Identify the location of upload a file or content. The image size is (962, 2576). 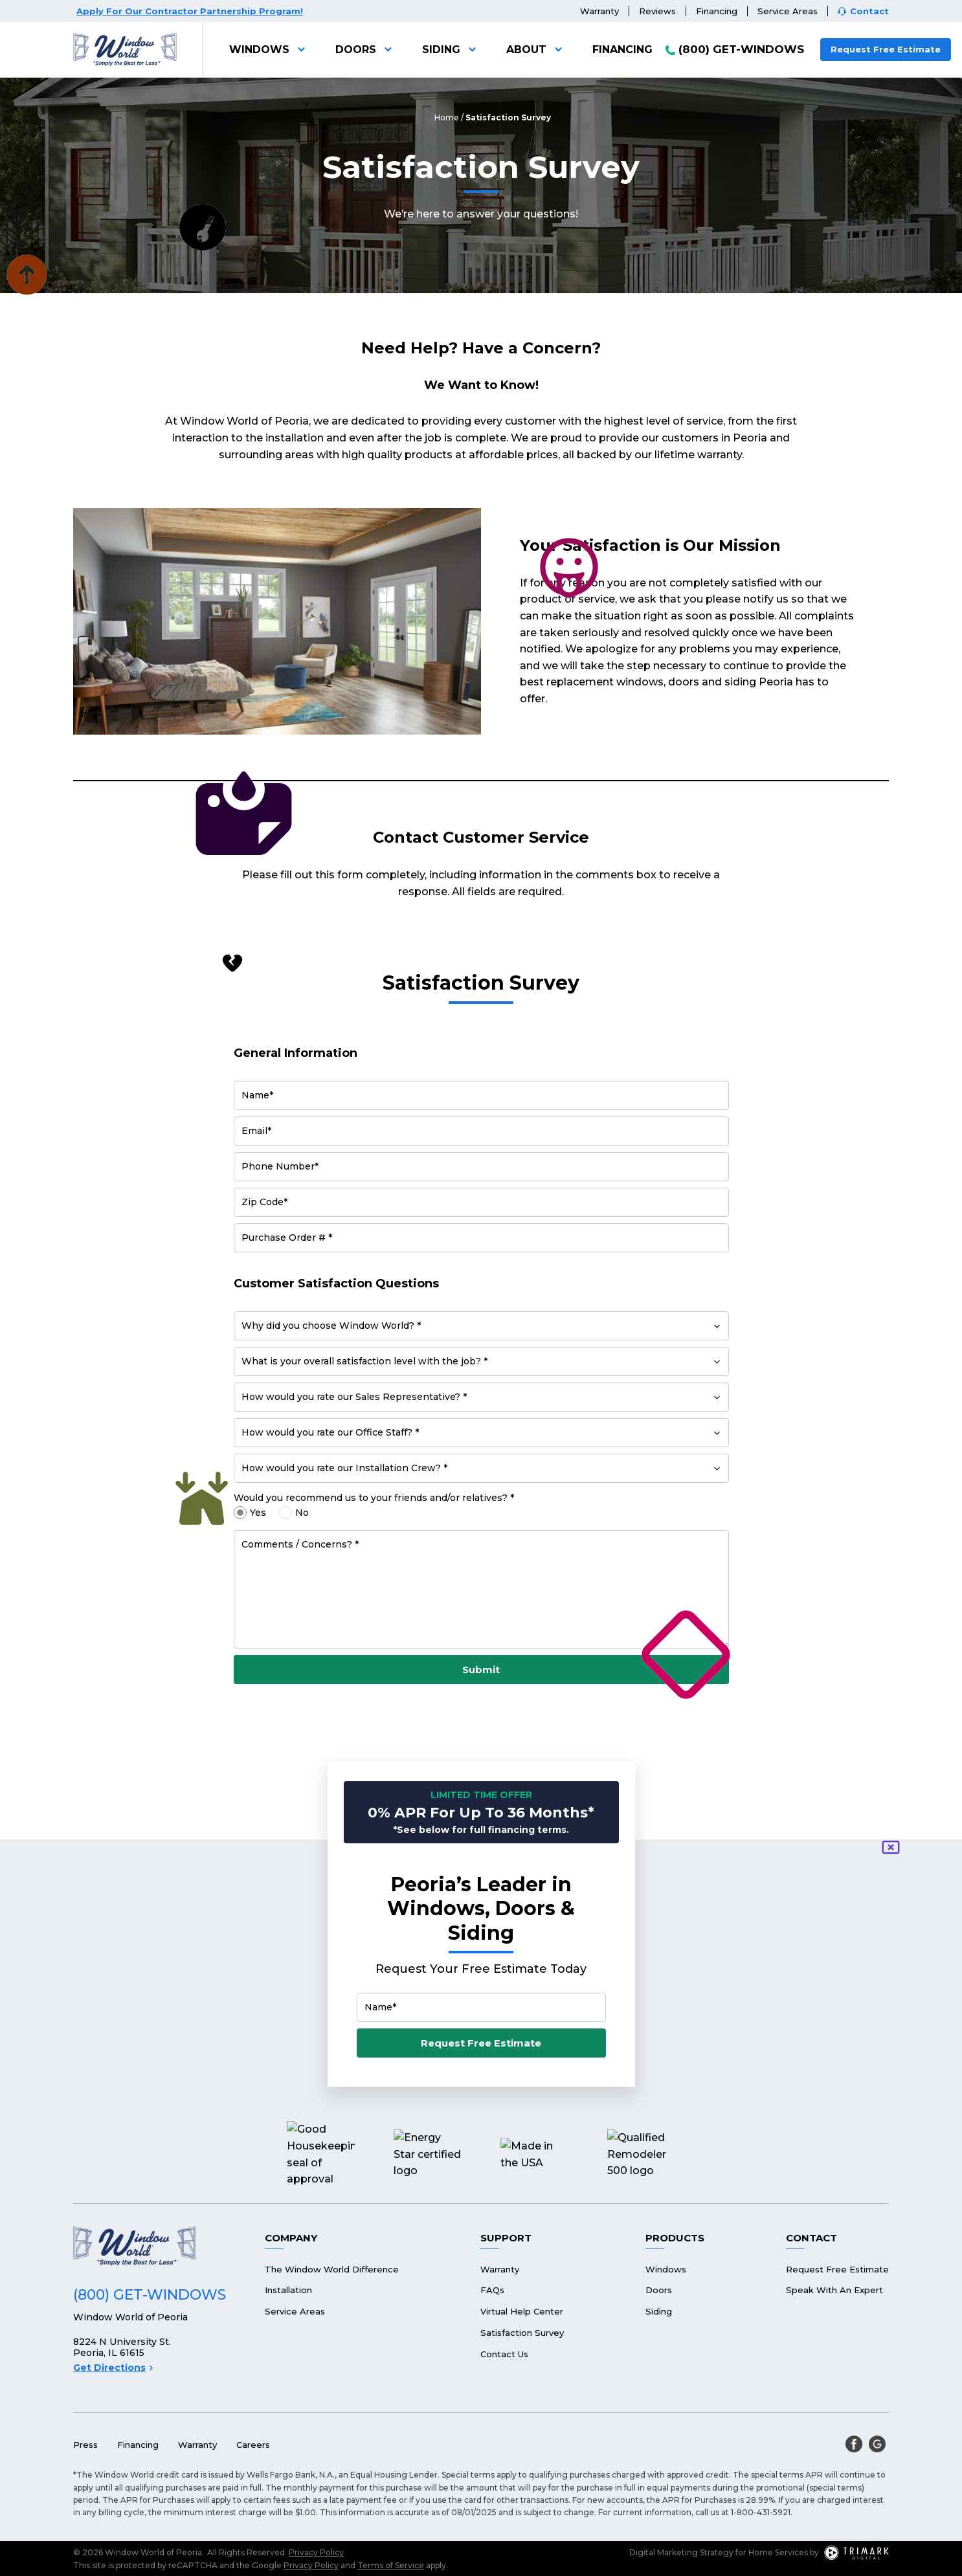
(27, 274).